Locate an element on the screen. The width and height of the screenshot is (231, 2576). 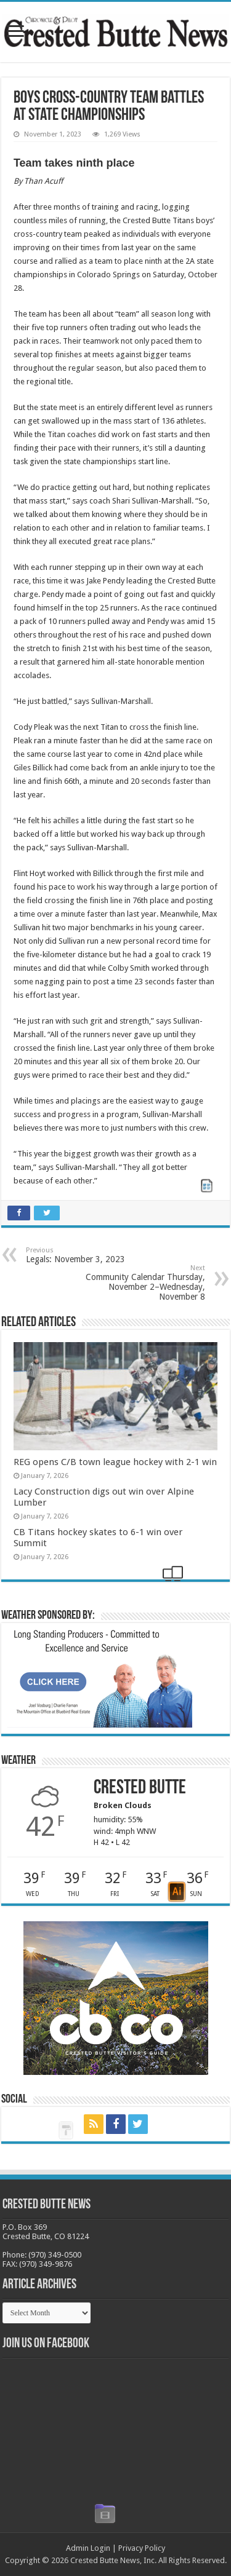
open an Adobe Illustrator file is located at coordinates (177, 1892).